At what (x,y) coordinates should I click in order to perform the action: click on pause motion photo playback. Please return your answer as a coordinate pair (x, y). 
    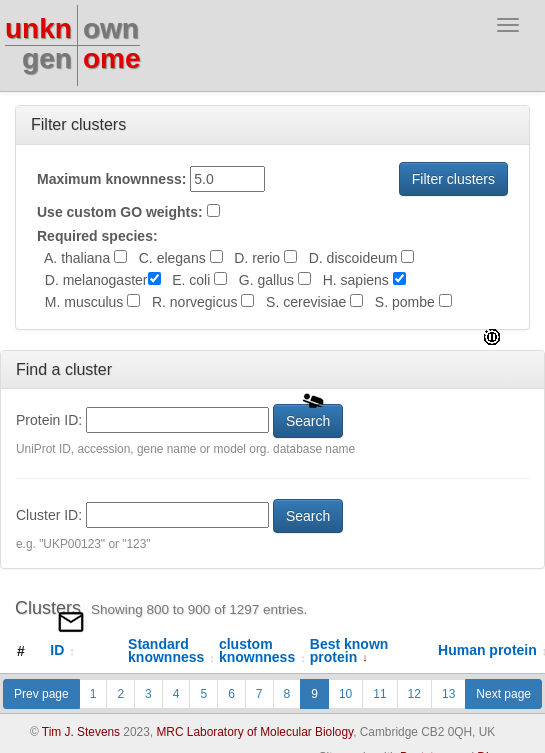
    Looking at the image, I should click on (492, 337).